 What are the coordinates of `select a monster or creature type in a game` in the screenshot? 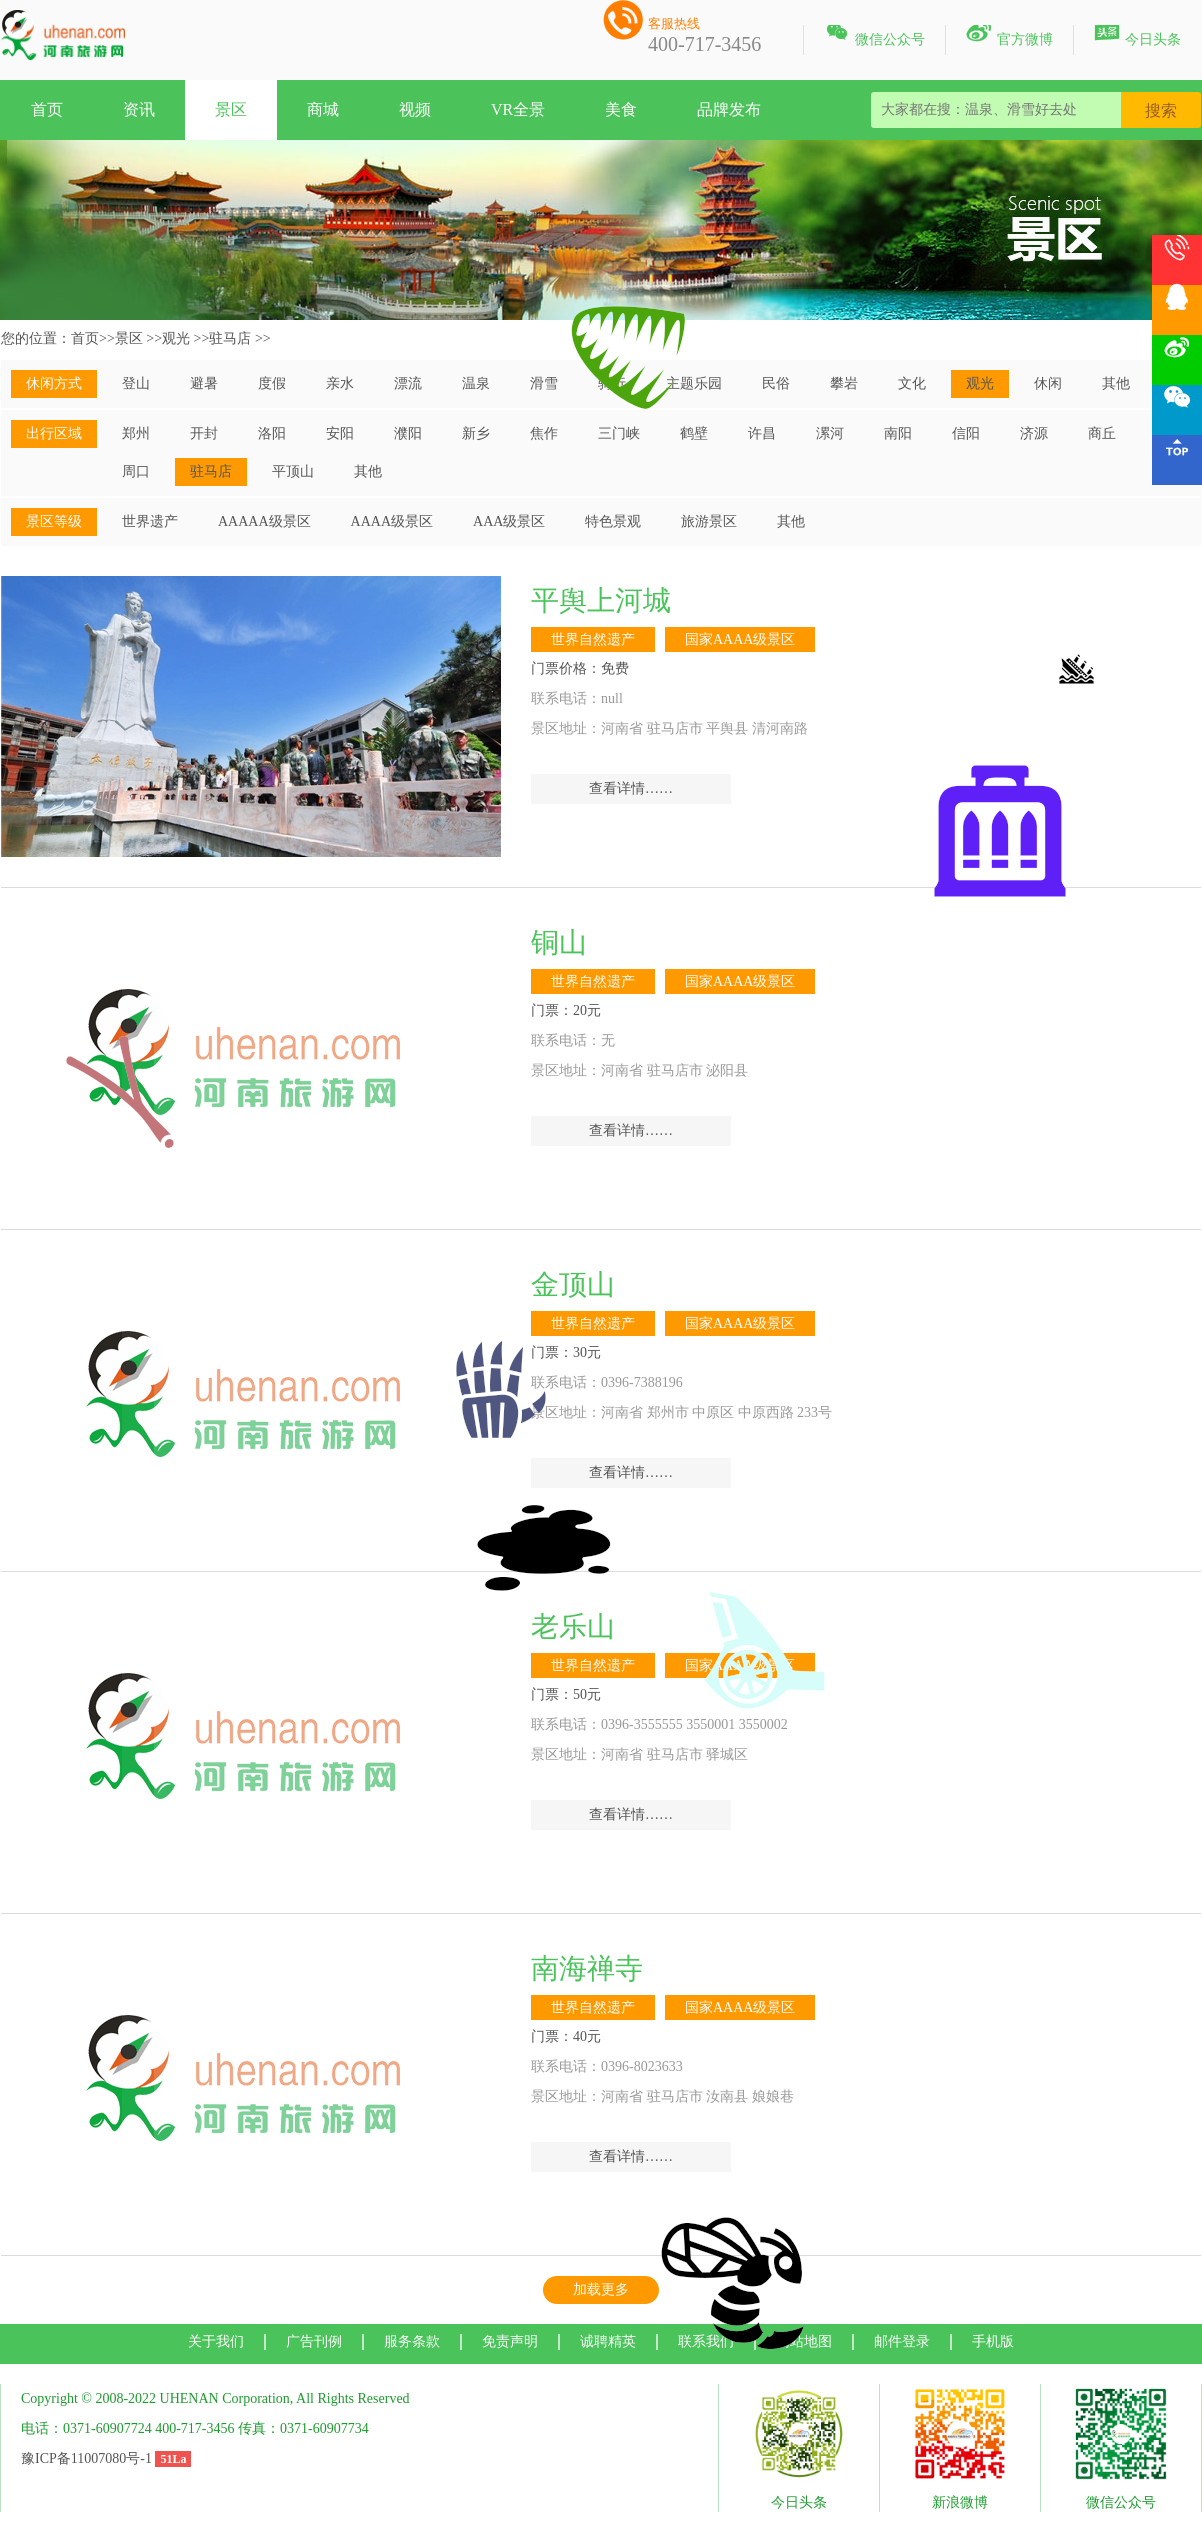 It's located at (628, 355).